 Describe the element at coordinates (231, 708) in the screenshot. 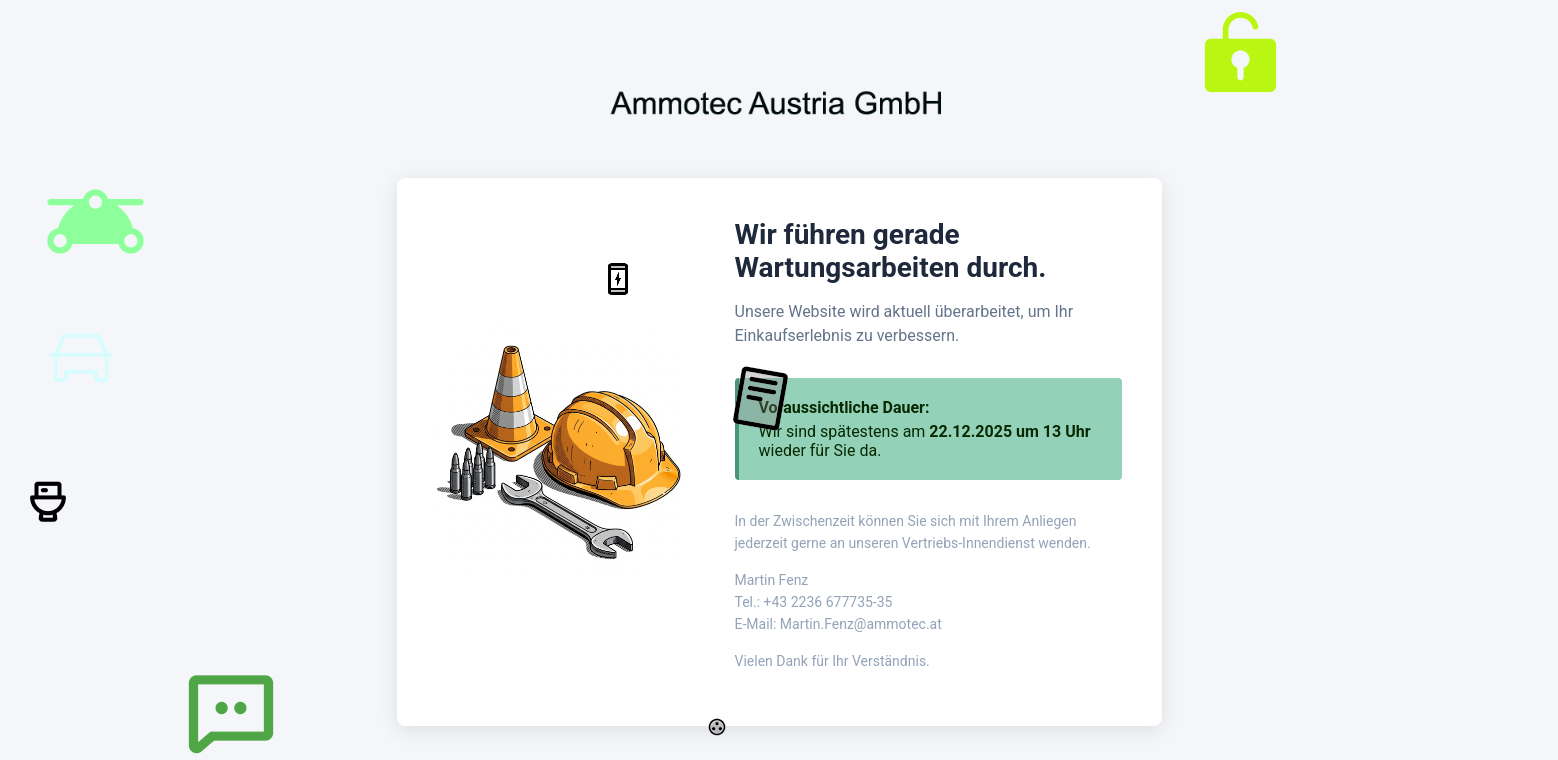

I see `open chat or messaging` at that location.